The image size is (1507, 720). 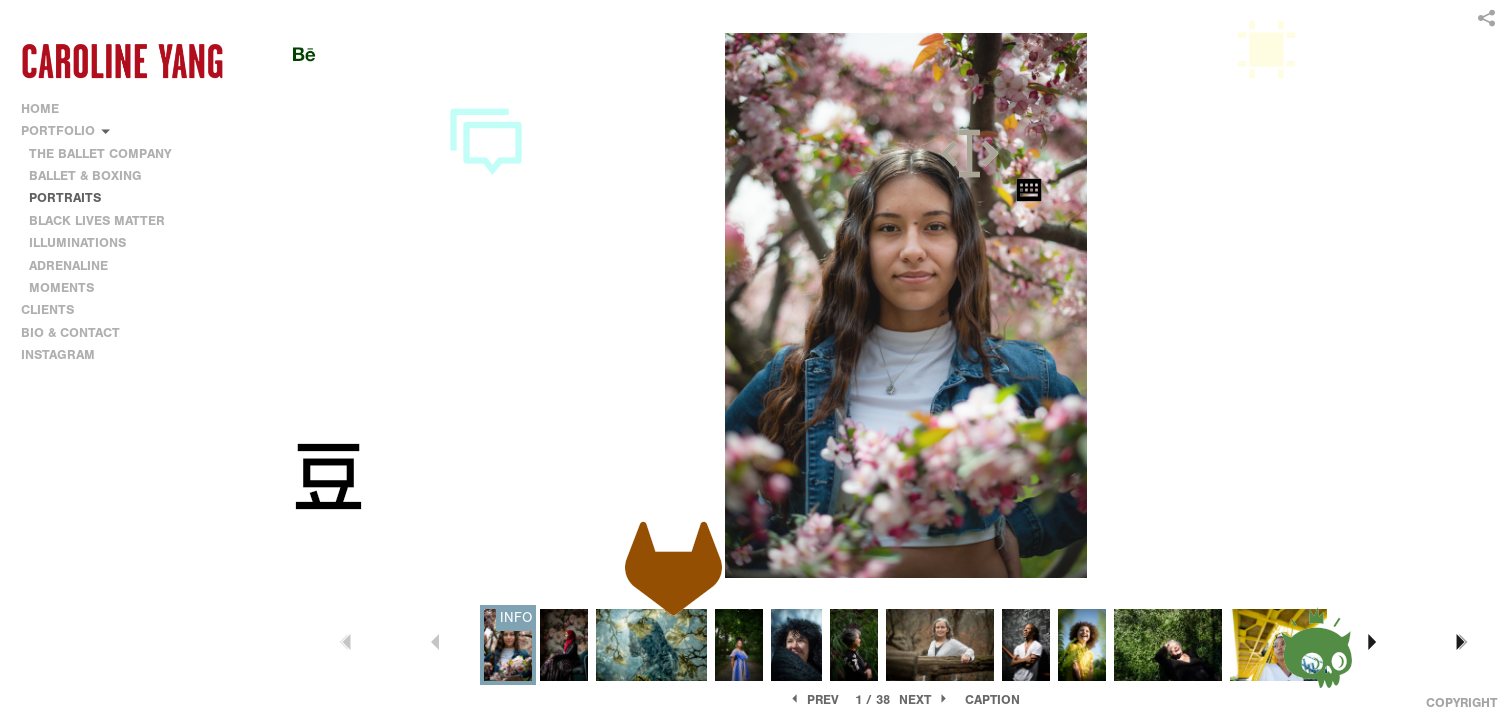 I want to click on skeleton ui framework logo, so click(x=1316, y=647).